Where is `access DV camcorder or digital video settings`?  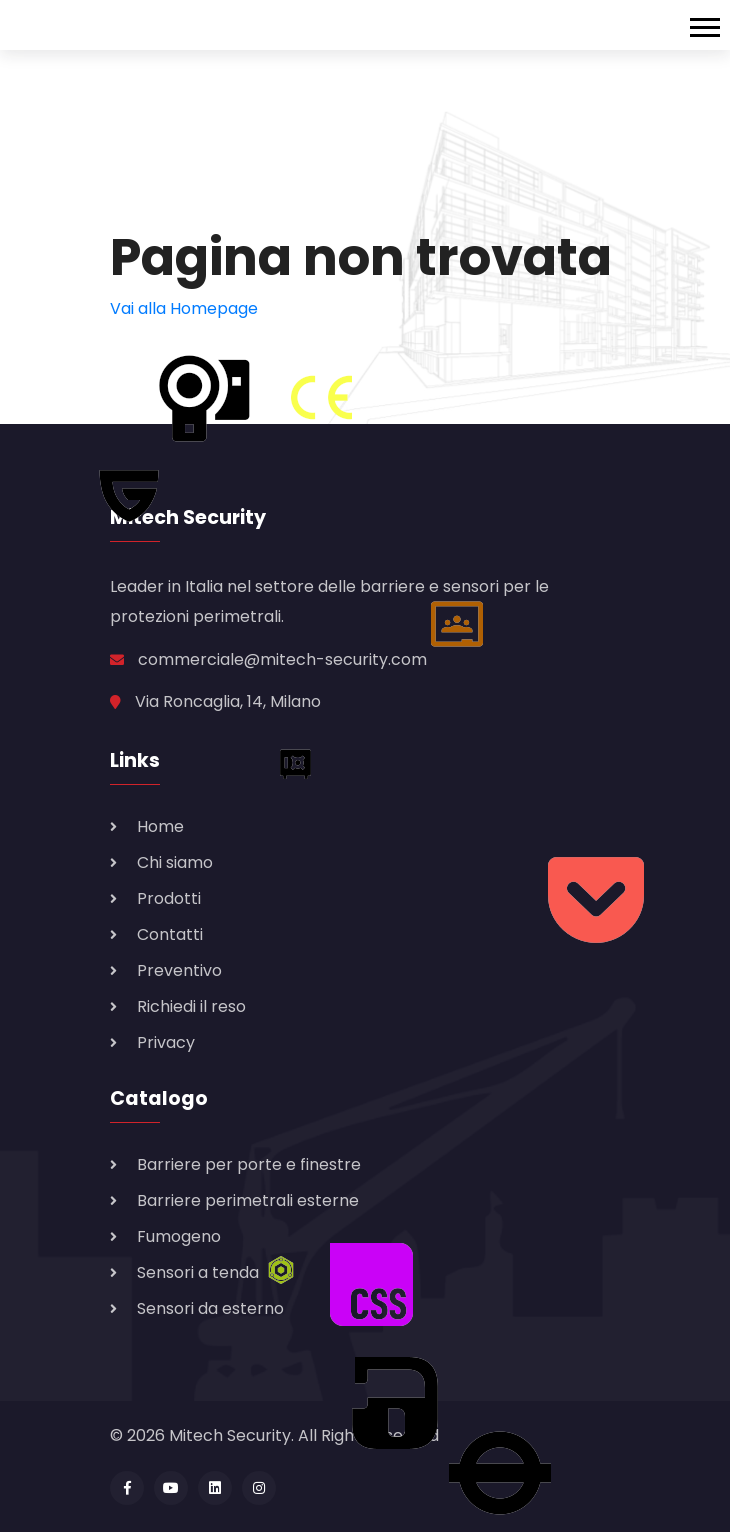 access DV camcorder or digital video settings is located at coordinates (206, 398).